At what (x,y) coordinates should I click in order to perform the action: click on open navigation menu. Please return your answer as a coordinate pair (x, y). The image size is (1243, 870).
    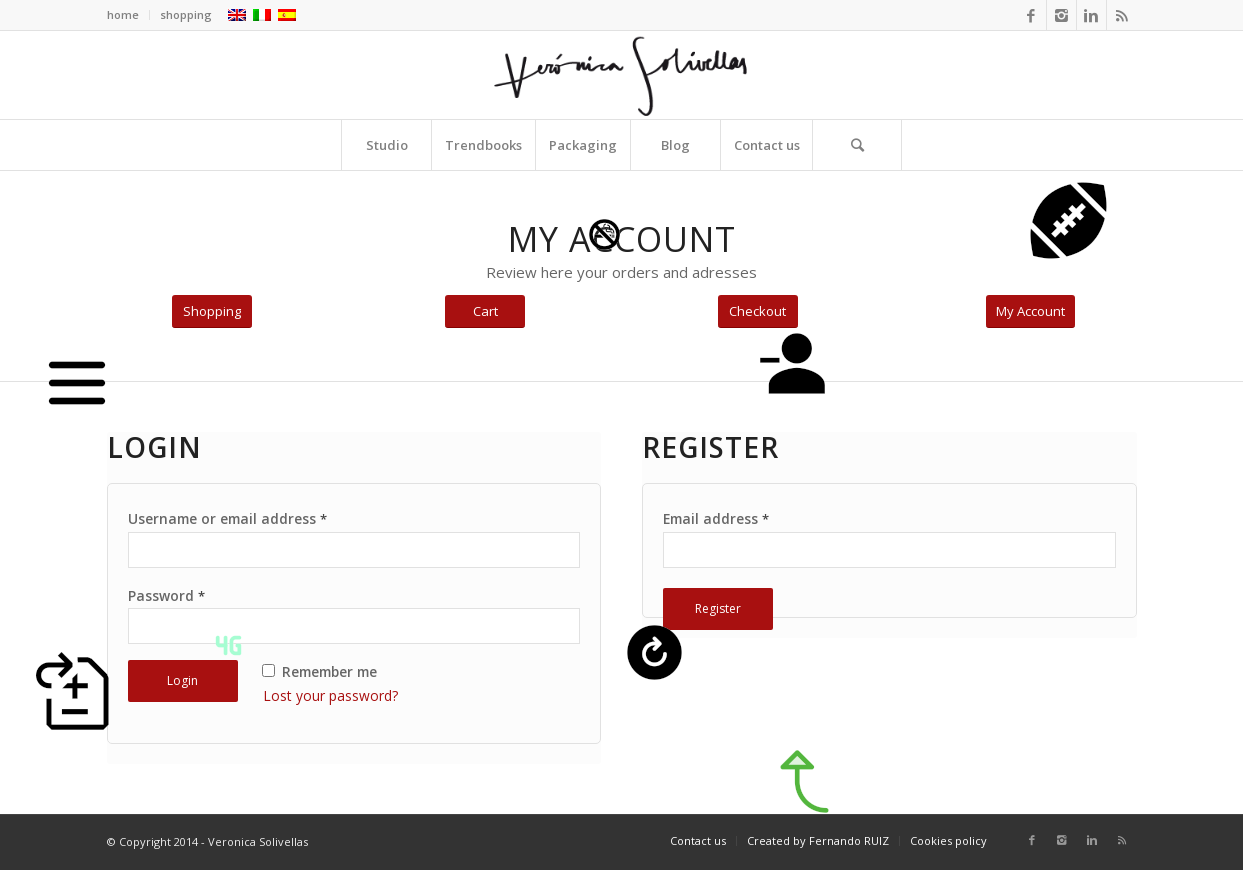
    Looking at the image, I should click on (77, 383).